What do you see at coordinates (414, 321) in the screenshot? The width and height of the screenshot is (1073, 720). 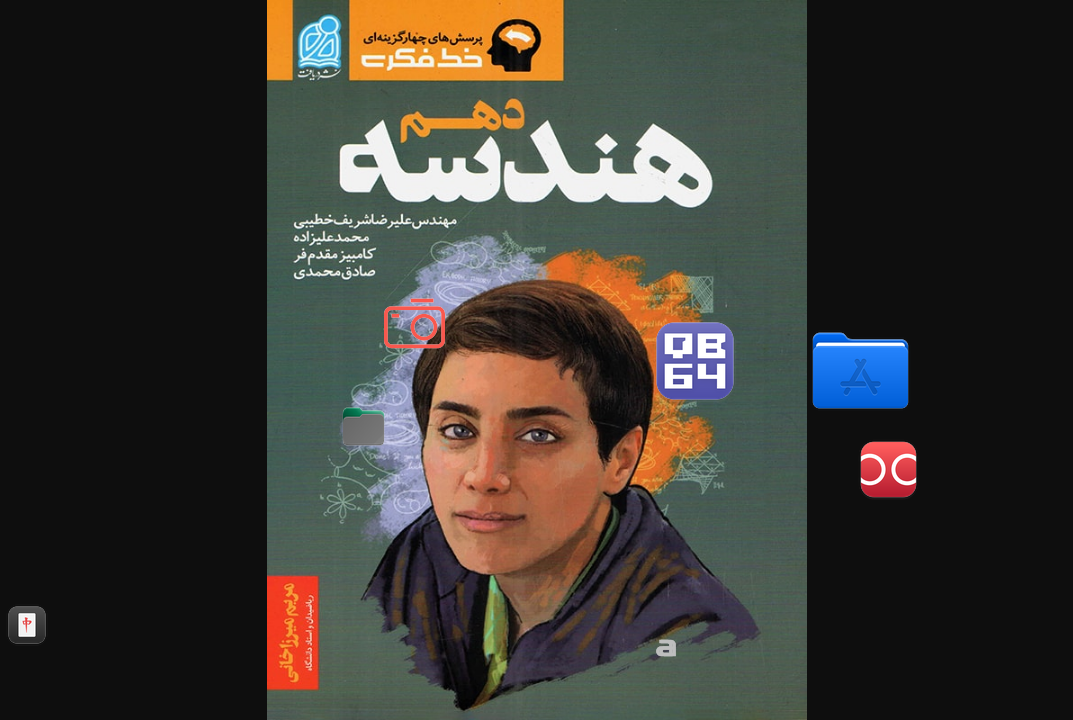 I see `take a photo` at bounding box center [414, 321].